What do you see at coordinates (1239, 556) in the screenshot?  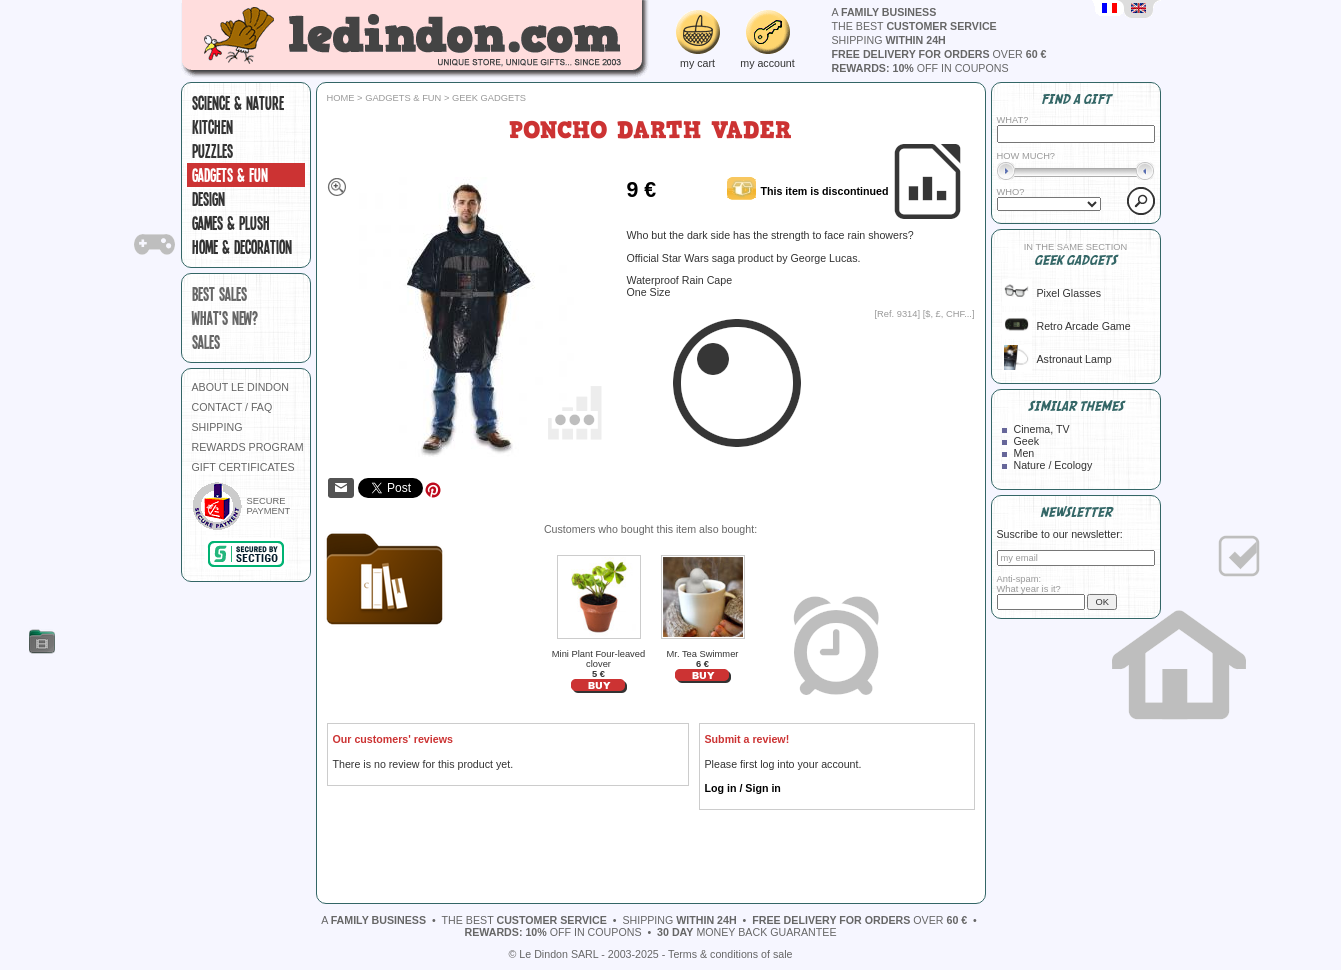 I see `indicates a selected or enabled option` at bounding box center [1239, 556].